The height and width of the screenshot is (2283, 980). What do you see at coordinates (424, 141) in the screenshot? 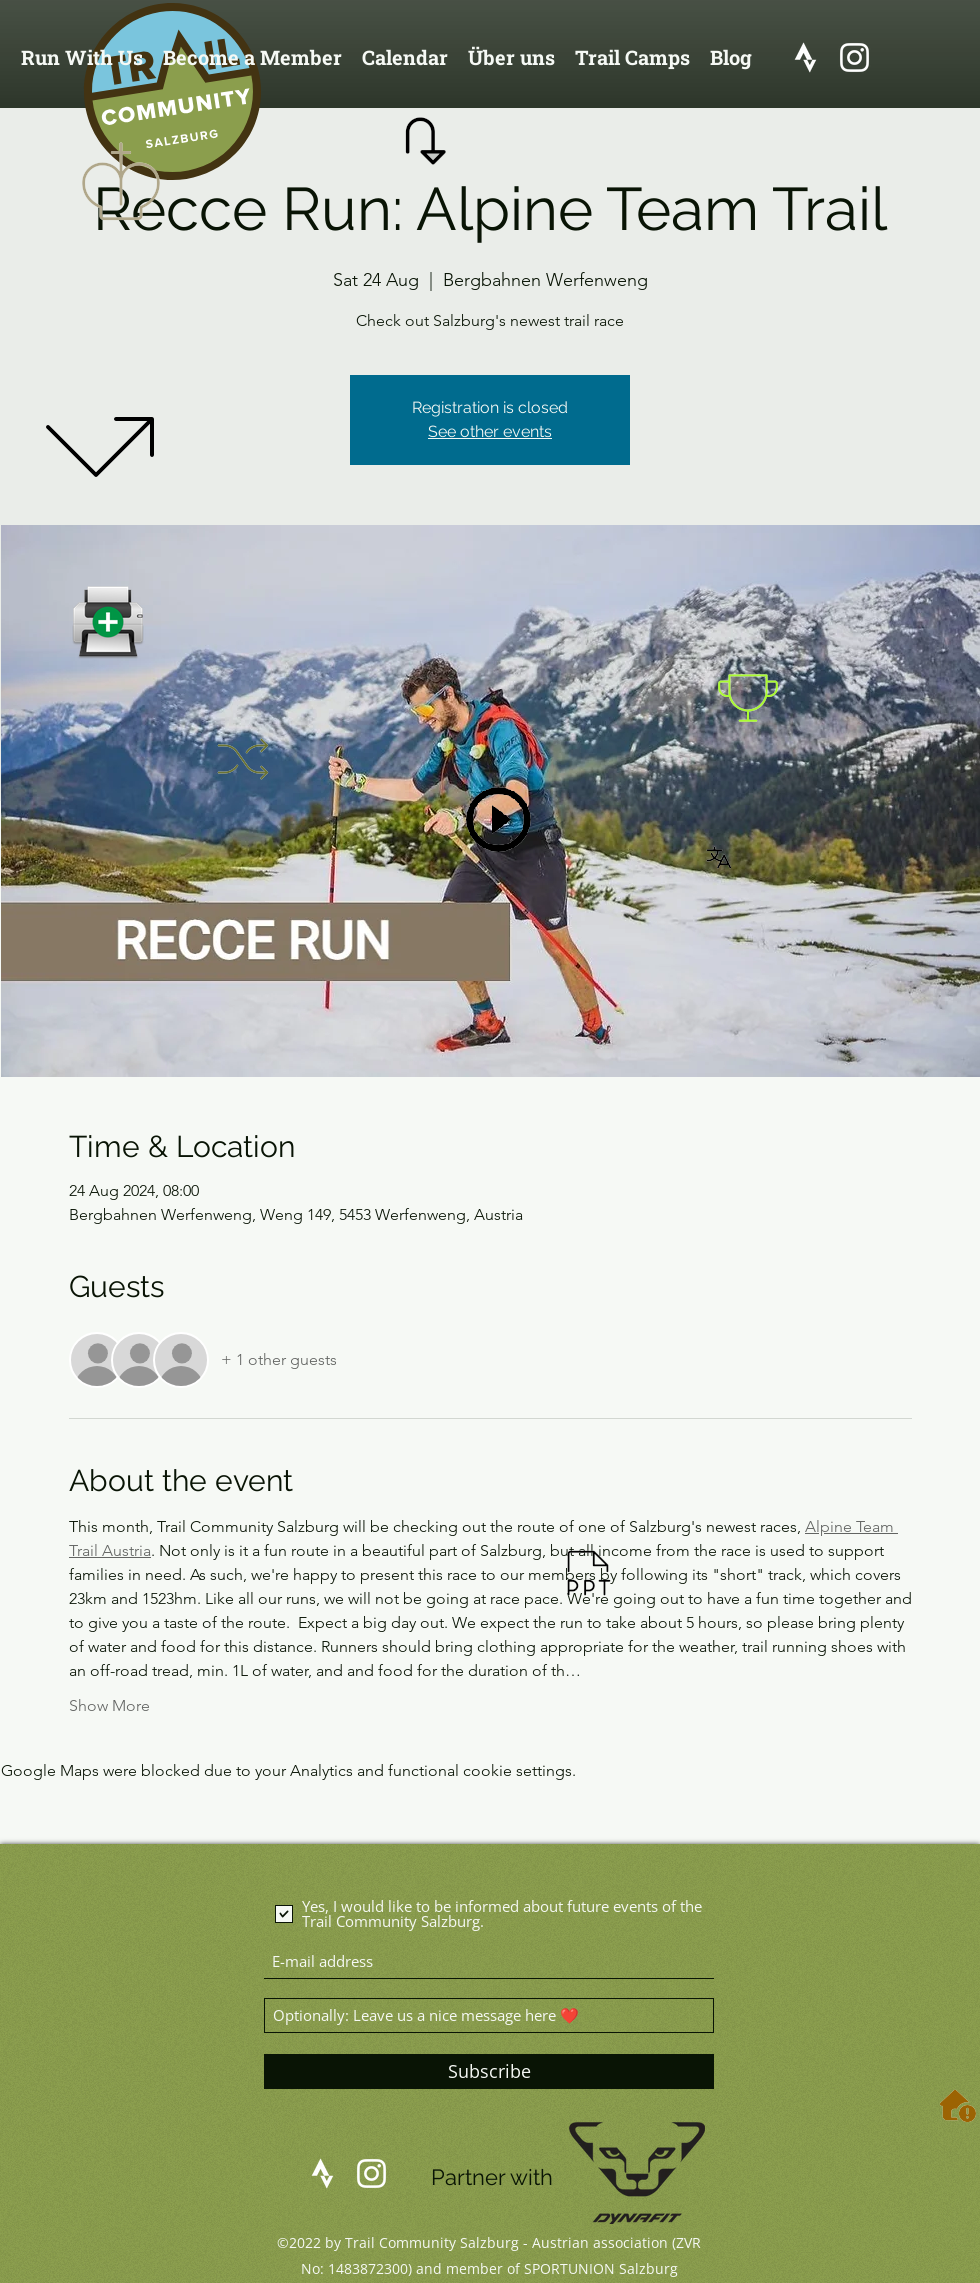
I see `redo or repeat last action` at bounding box center [424, 141].